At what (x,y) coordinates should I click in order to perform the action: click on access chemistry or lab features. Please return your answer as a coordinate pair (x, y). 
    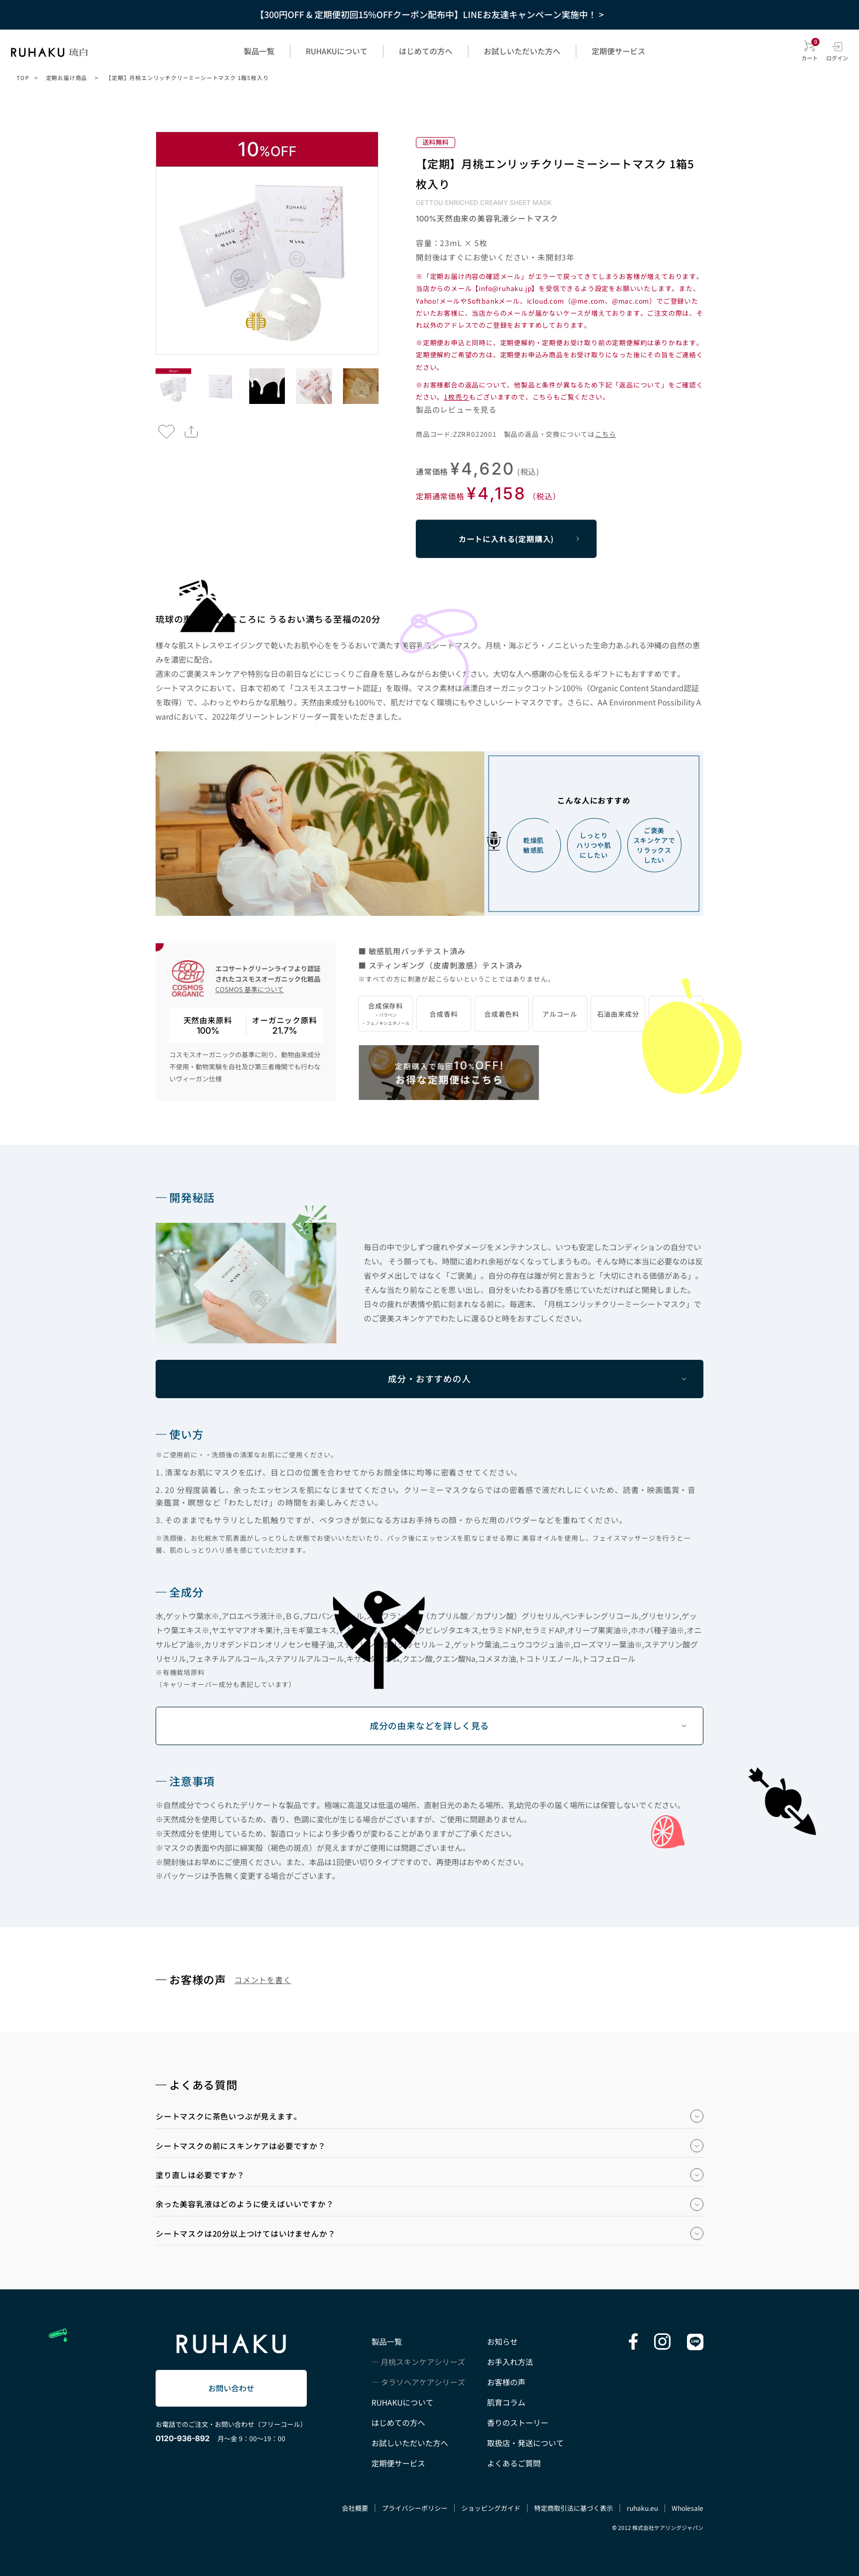
    Looking at the image, I should click on (58, 2335).